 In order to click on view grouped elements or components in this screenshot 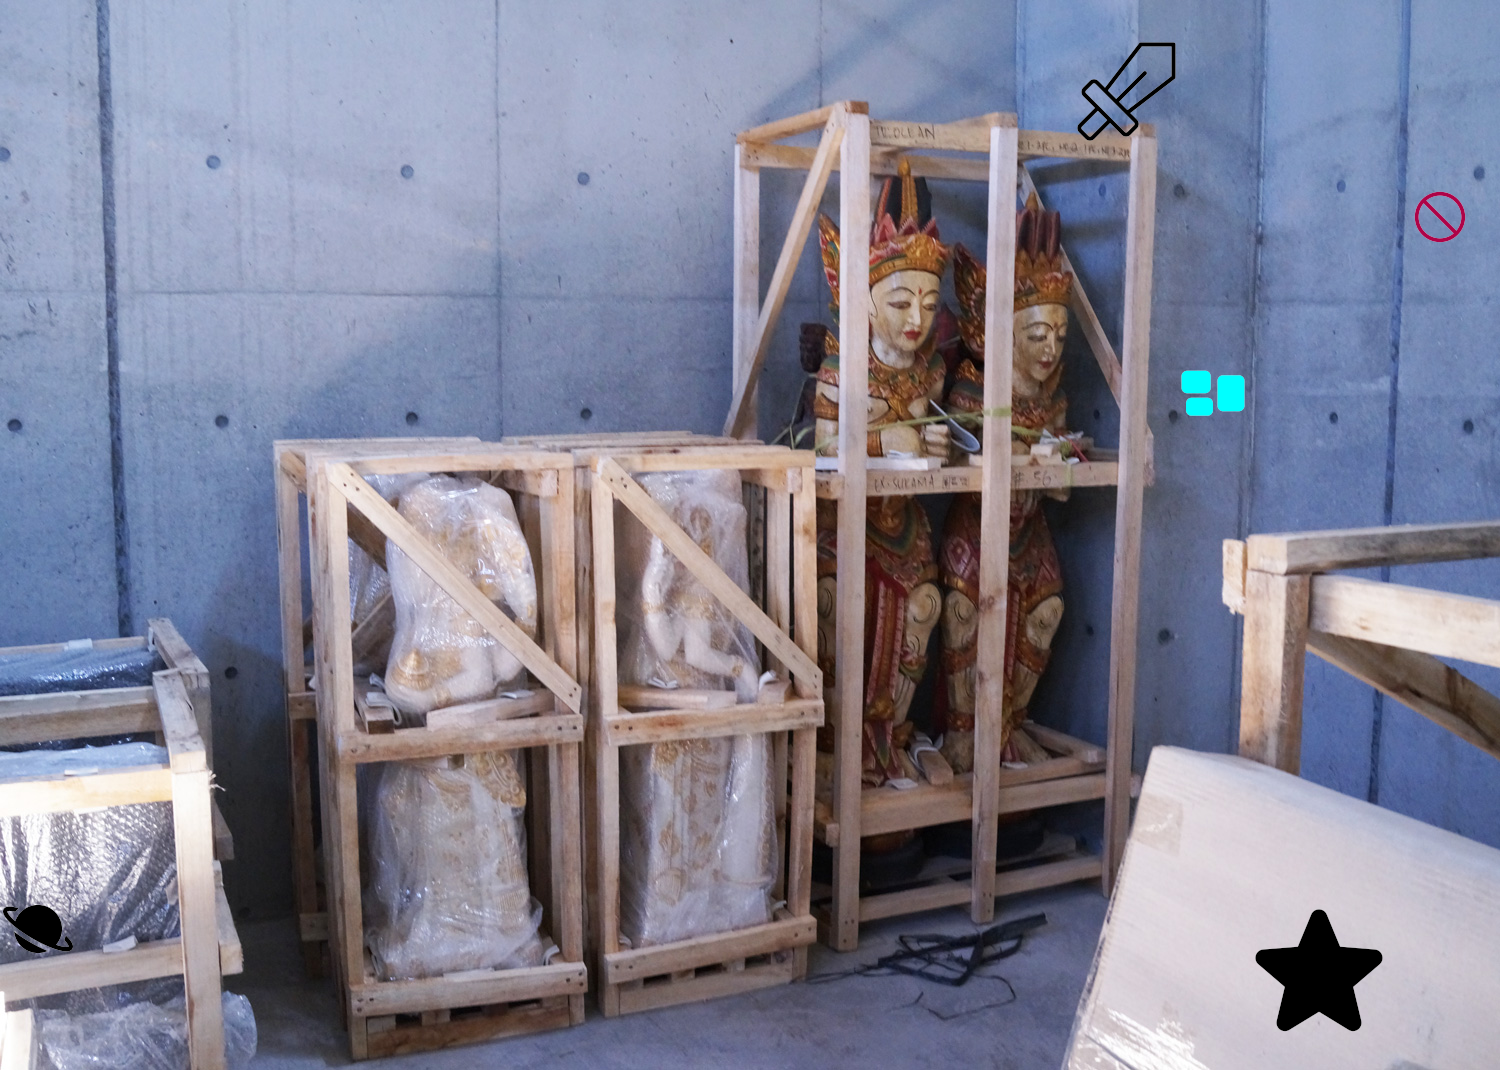, I will do `click(1213, 391)`.